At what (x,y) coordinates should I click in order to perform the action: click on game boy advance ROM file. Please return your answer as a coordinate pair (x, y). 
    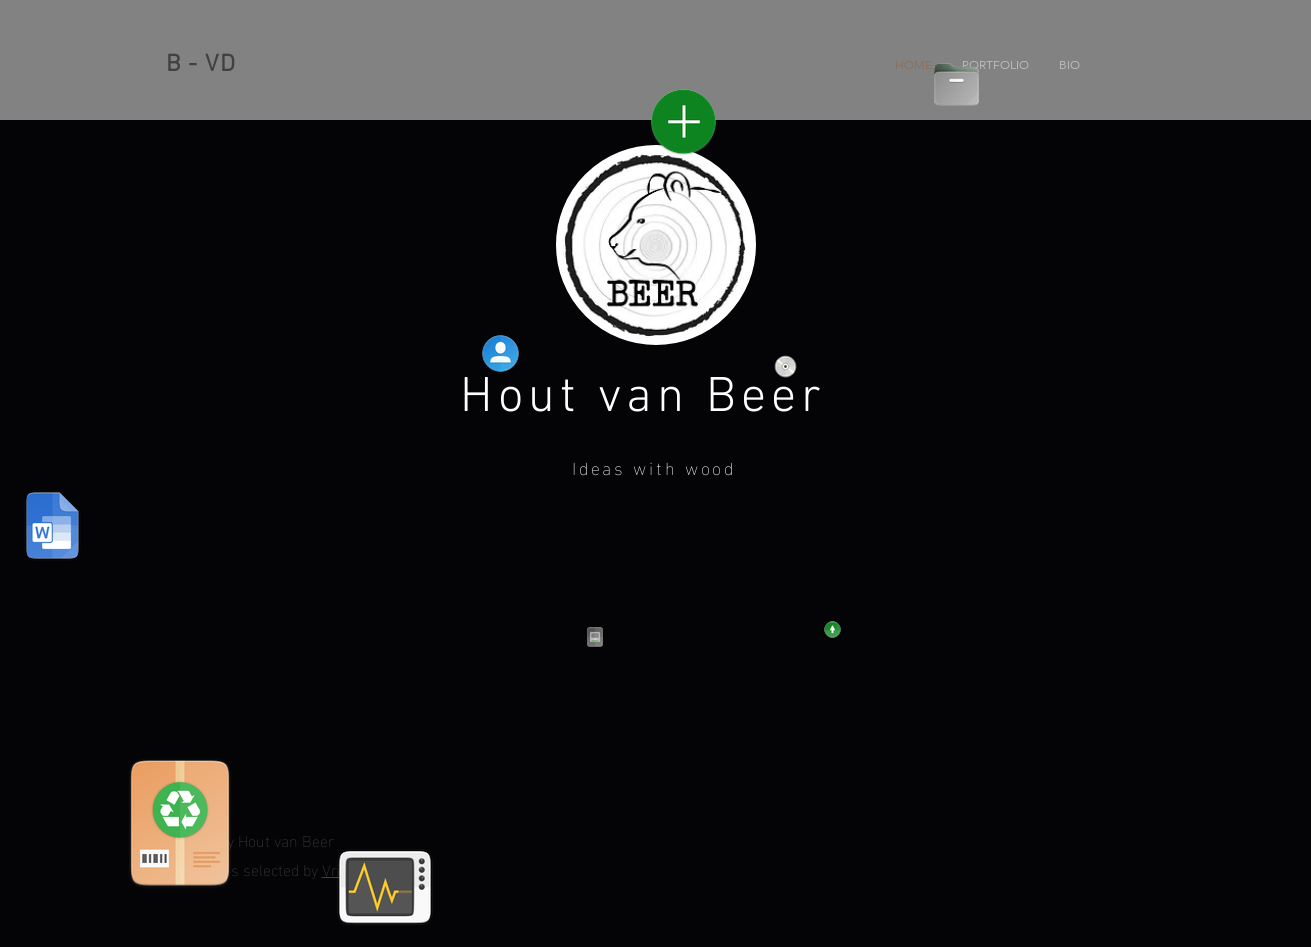
    Looking at the image, I should click on (595, 637).